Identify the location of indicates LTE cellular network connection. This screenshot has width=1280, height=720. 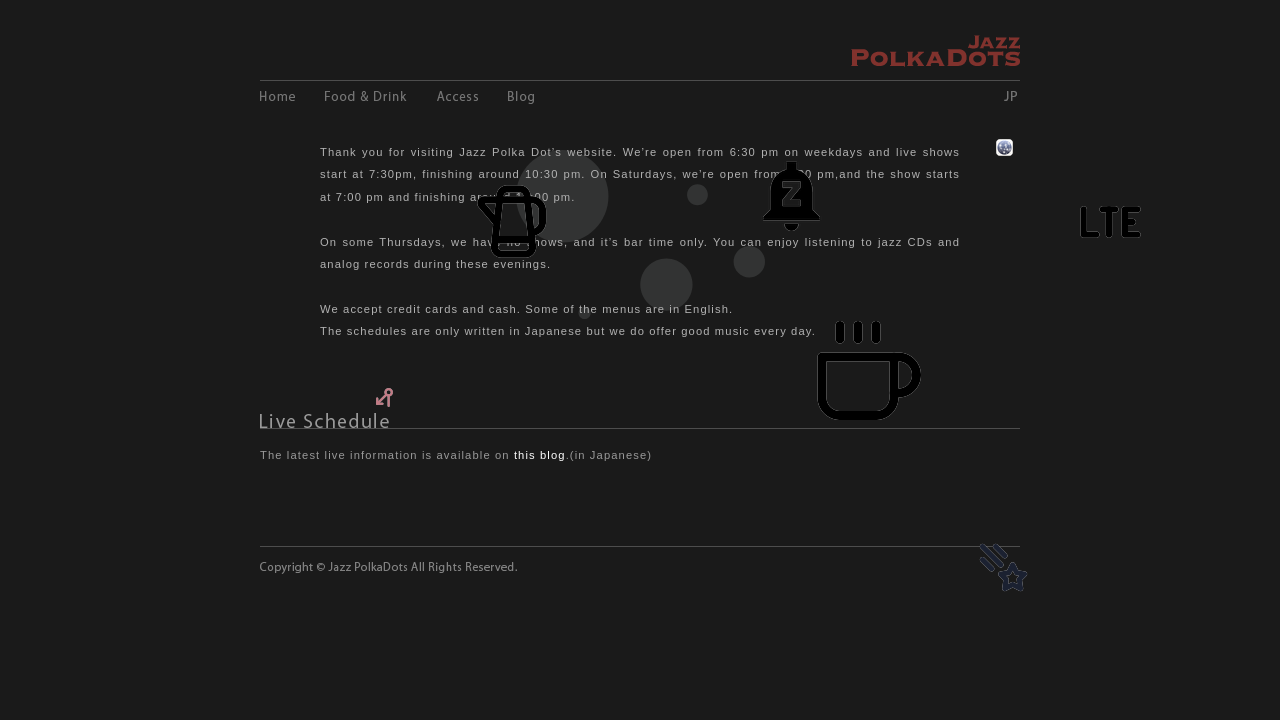
(1109, 222).